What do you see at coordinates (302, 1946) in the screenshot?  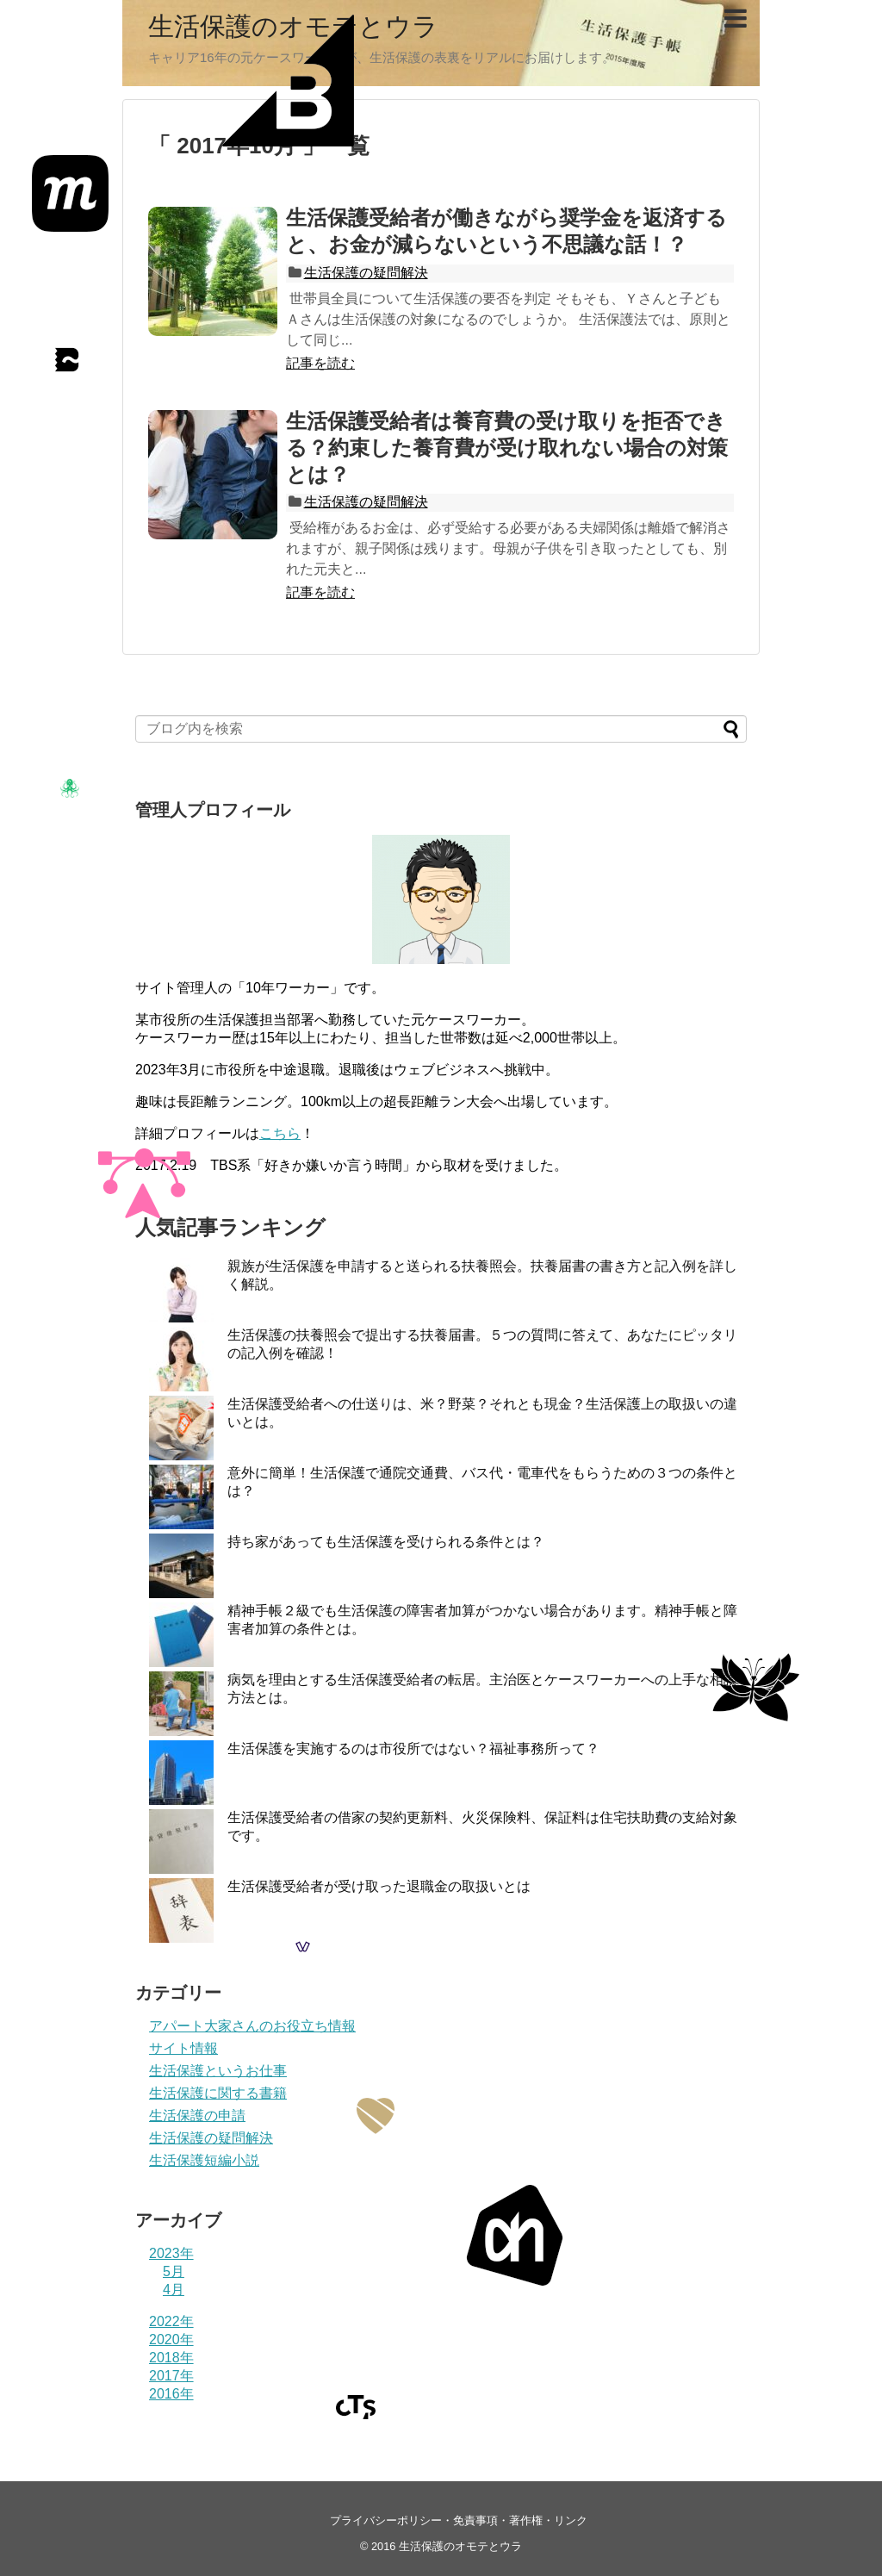 I see `link or sign in to viva wallet payment services` at bounding box center [302, 1946].